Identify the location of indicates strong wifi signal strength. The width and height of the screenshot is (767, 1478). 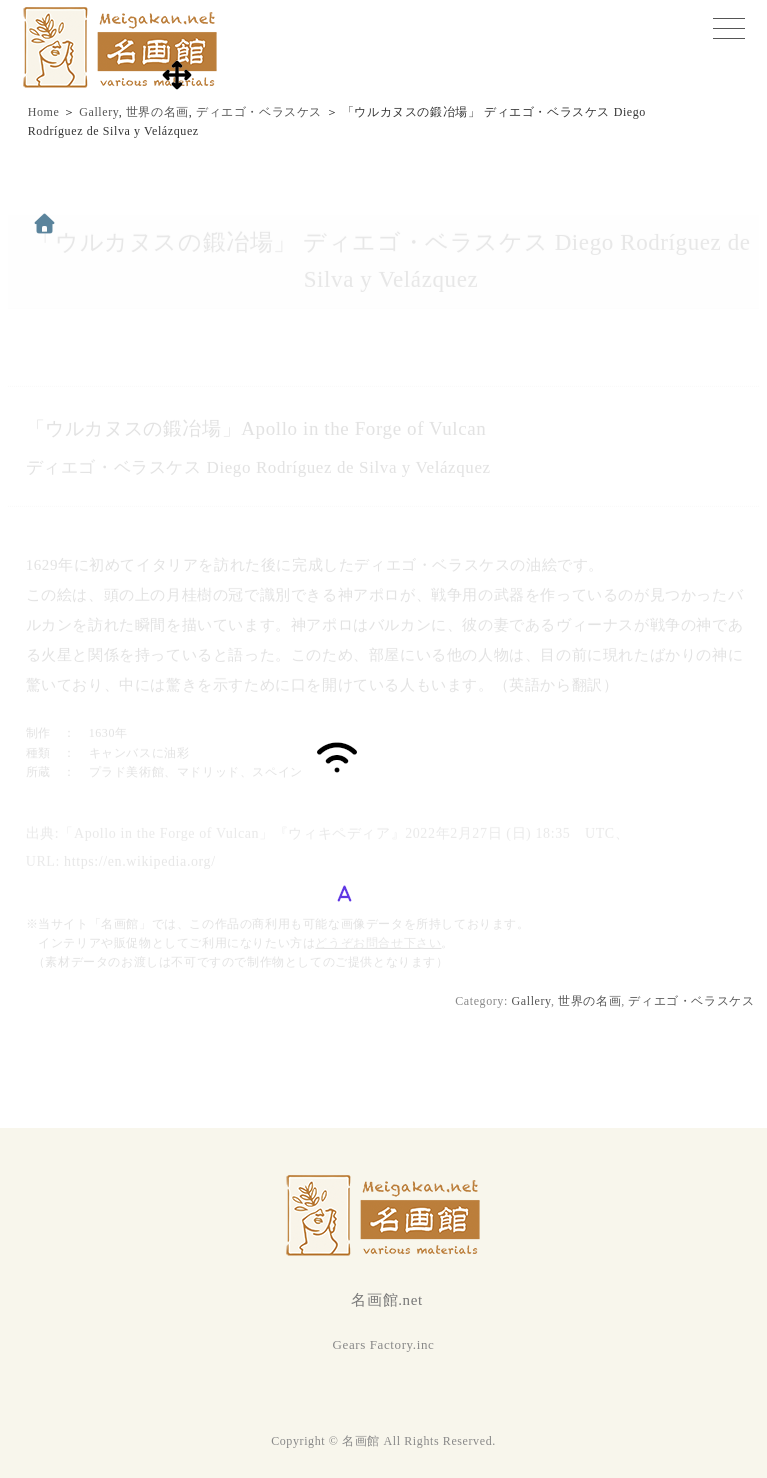
(337, 750).